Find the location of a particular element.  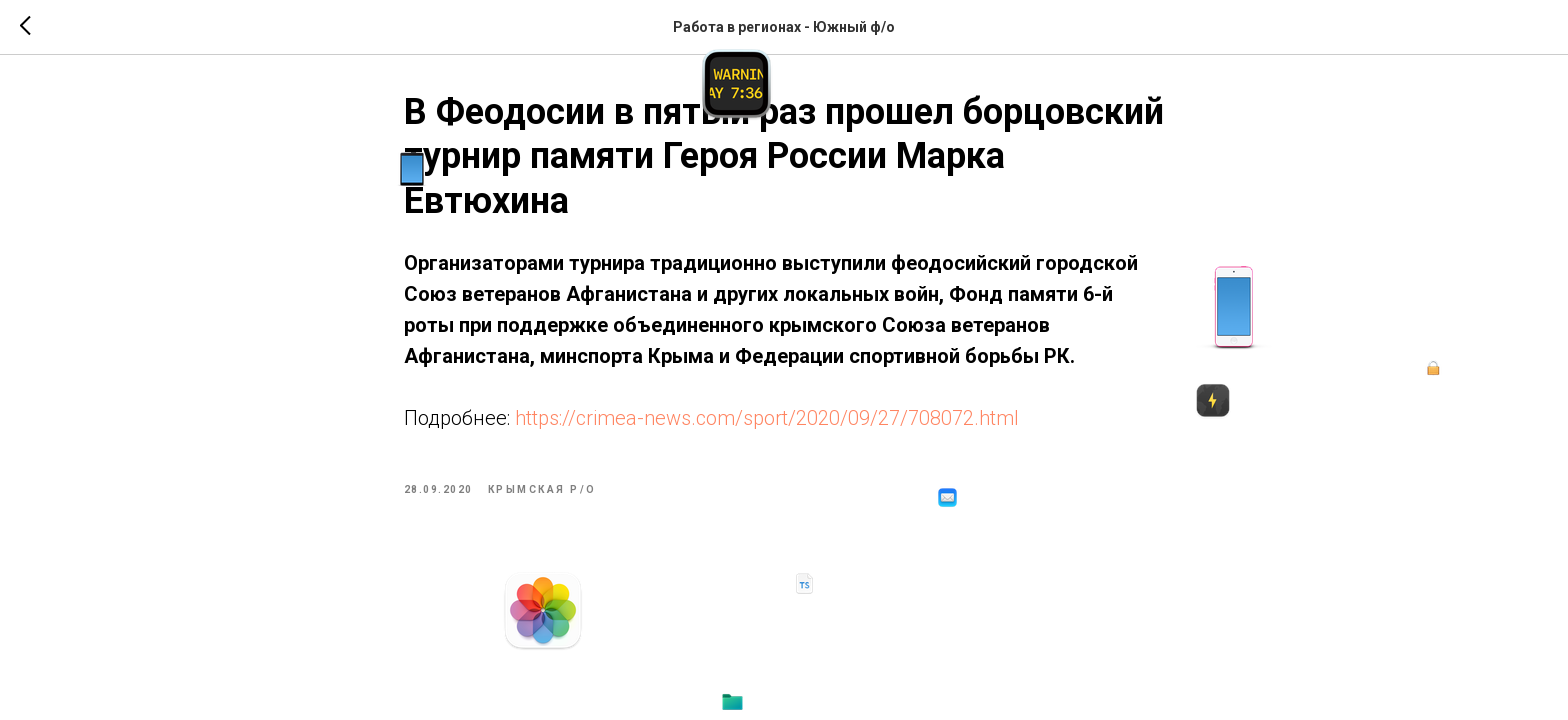

access your movie library is located at coordinates (77, 532).